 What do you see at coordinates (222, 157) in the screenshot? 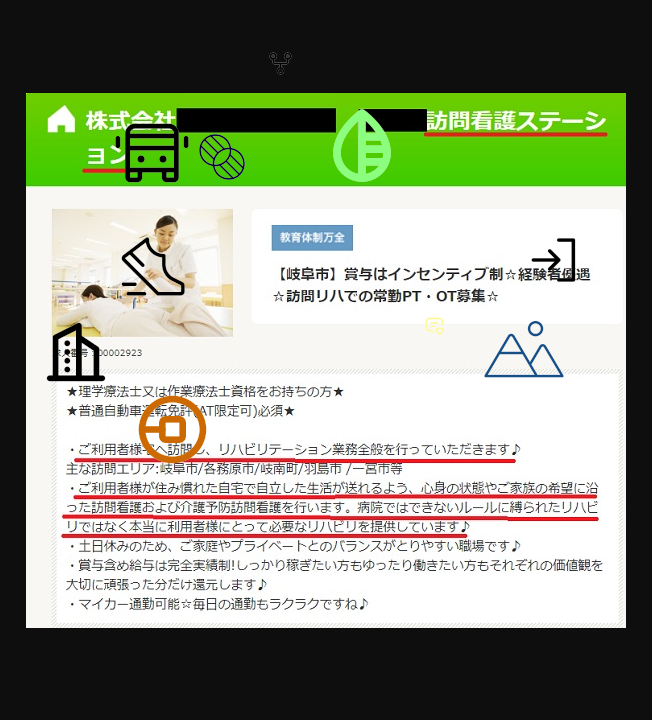
I see `exclude overlapping elements from selection` at bounding box center [222, 157].